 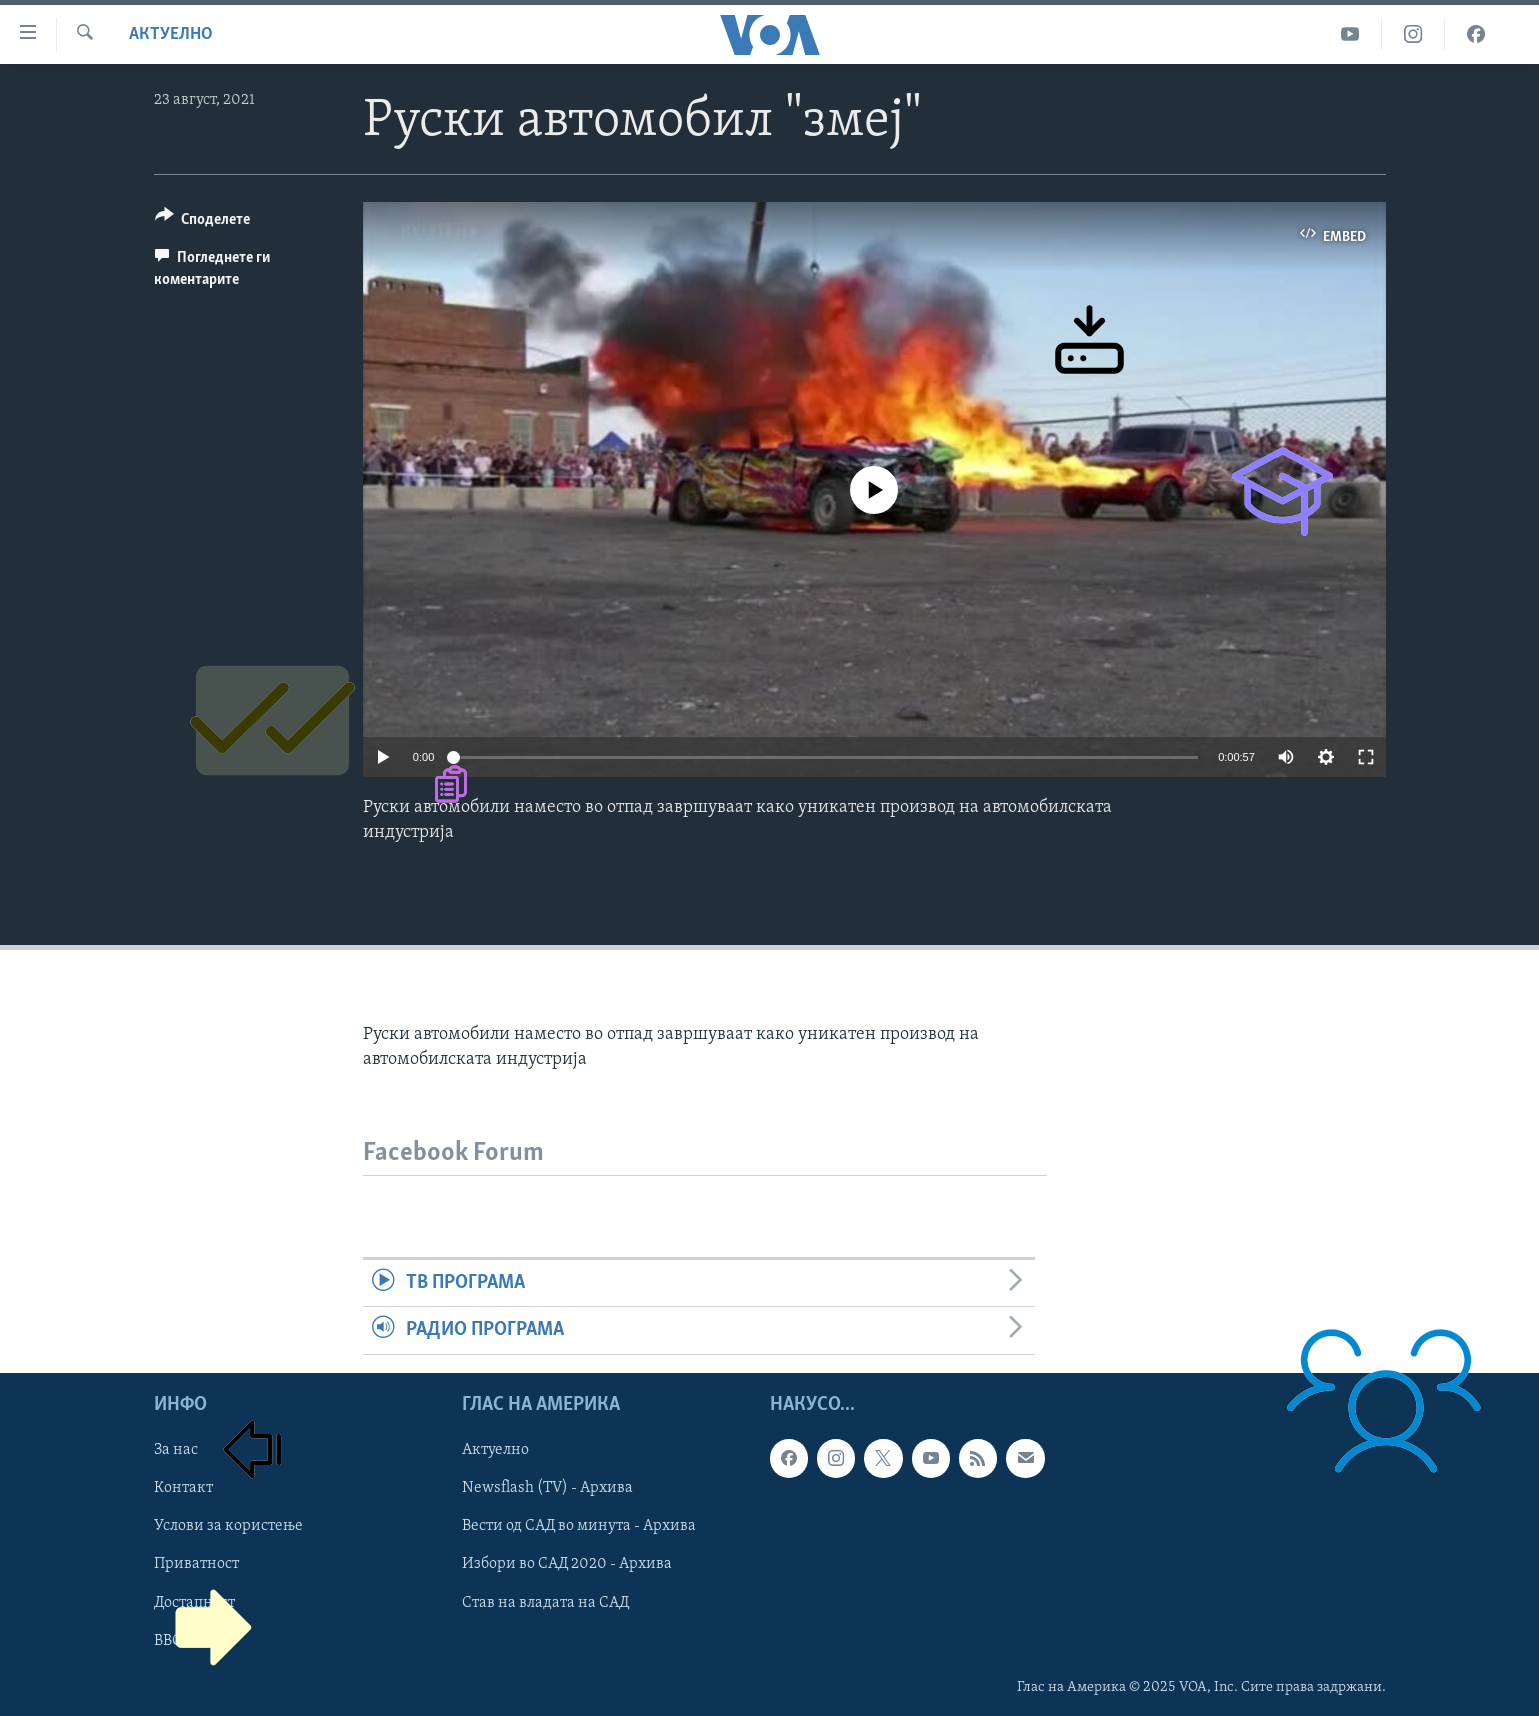 I want to click on view group members or team, so click(x=1386, y=1394).